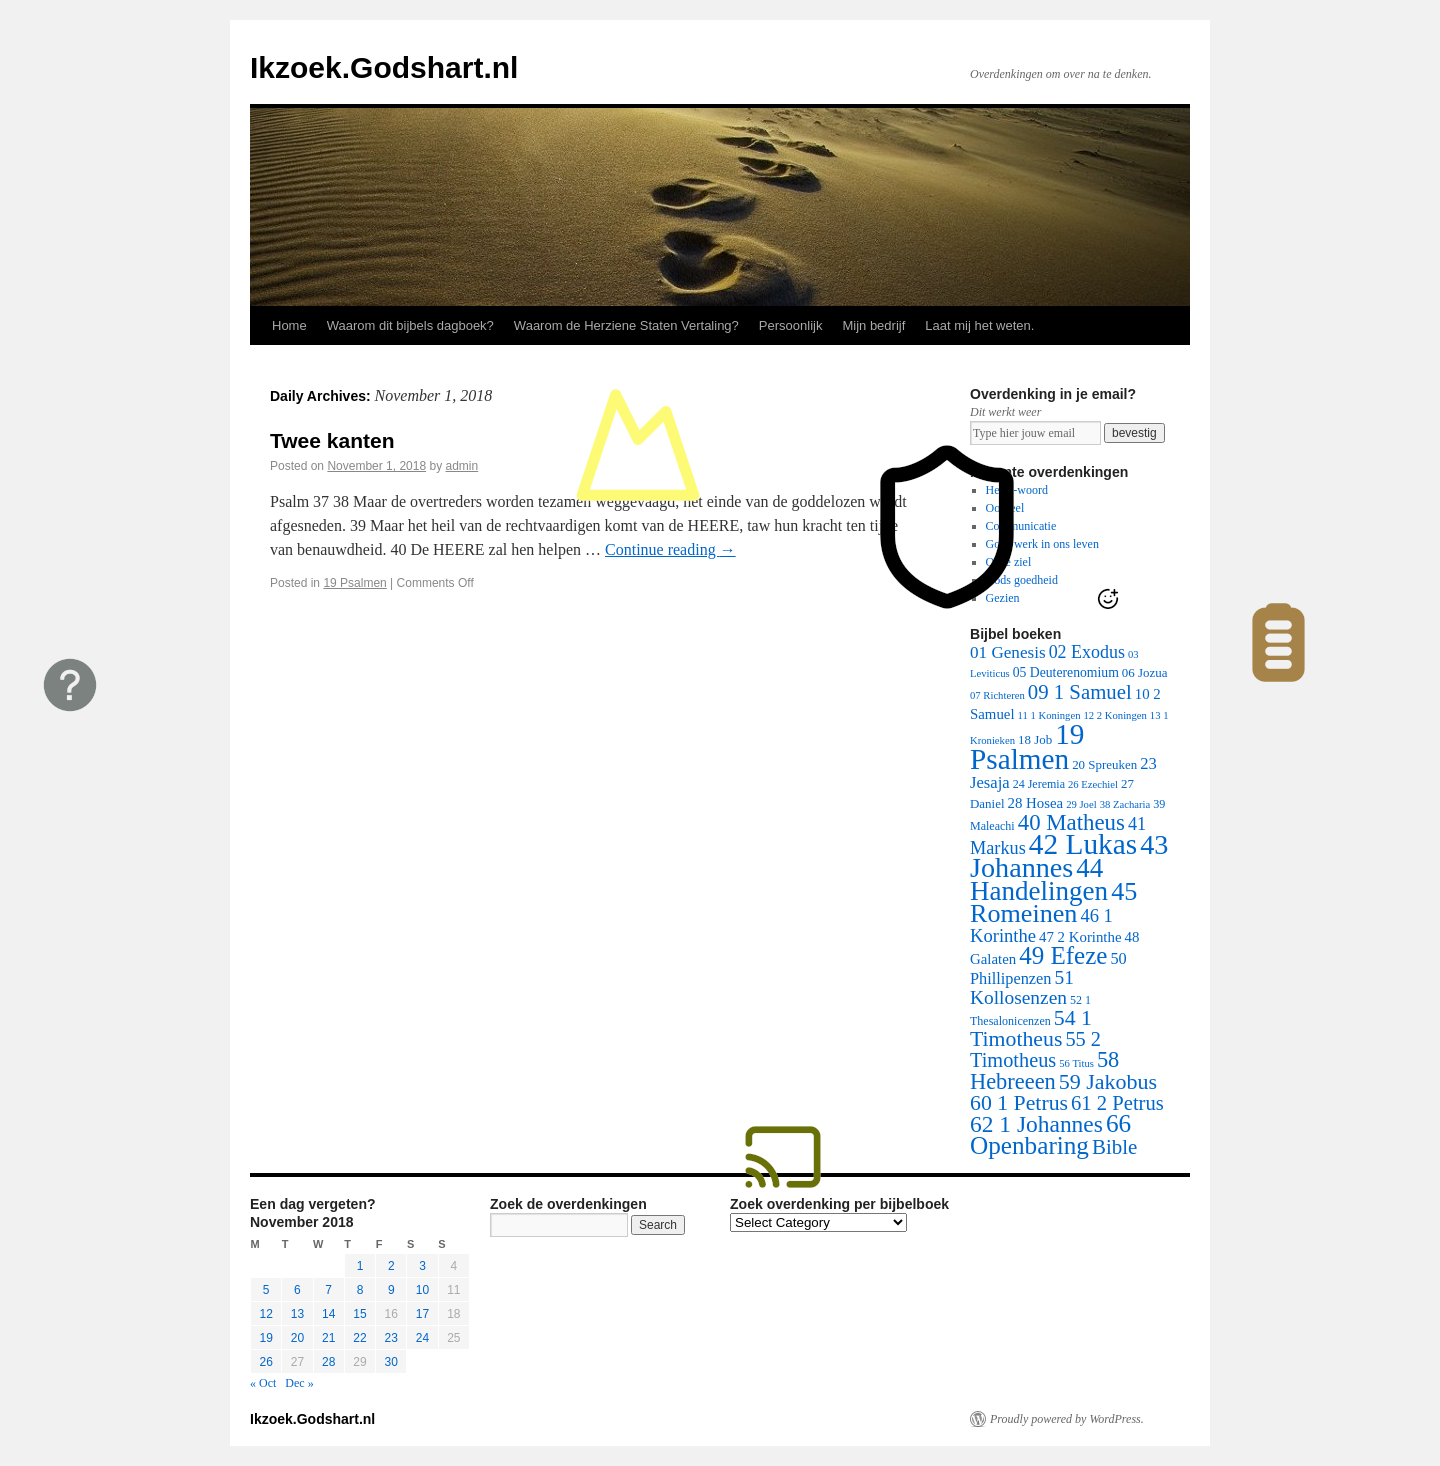  What do you see at coordinates (783, 1157) in the screenshot?
I see `cast media to a nearby device` at bounding box center [783, 1157].